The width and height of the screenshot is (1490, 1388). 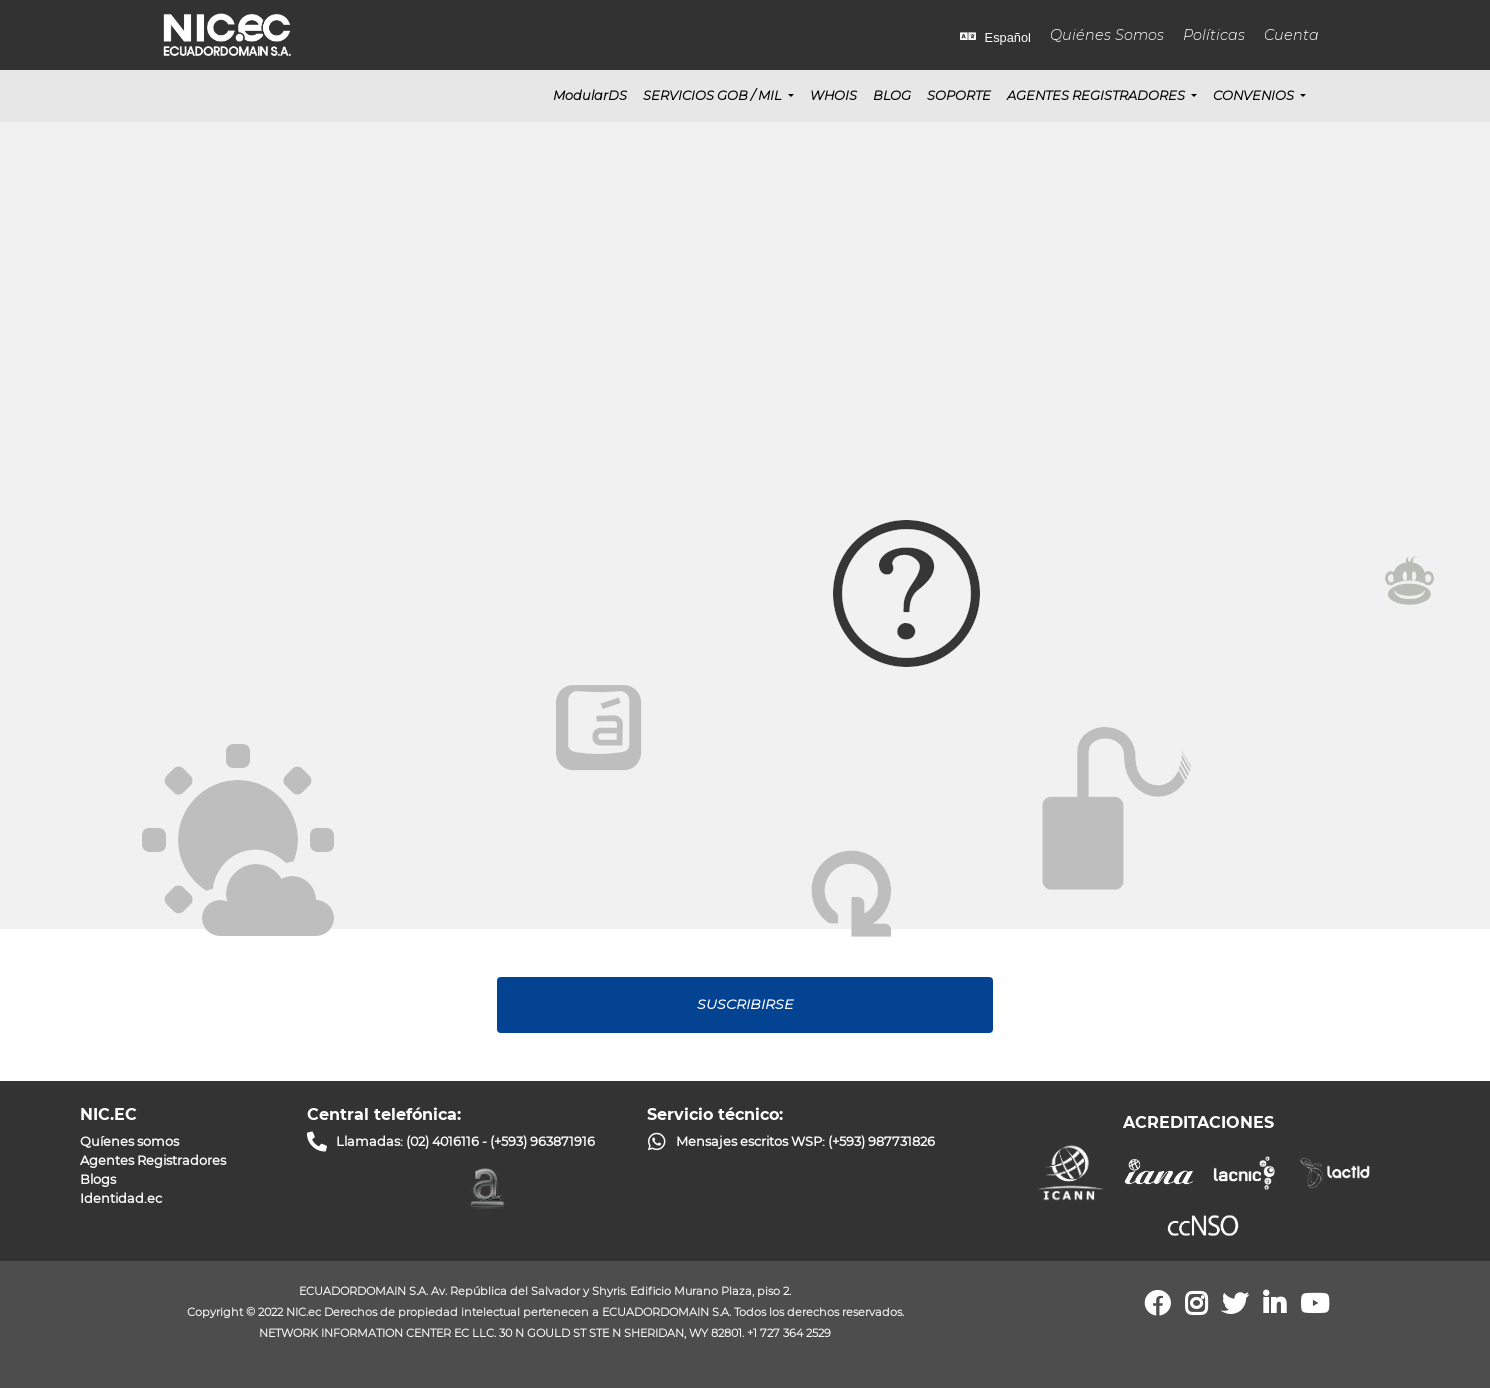 I want to click on indicates partly cloudy weather conditions, so click(x=238, y=840).